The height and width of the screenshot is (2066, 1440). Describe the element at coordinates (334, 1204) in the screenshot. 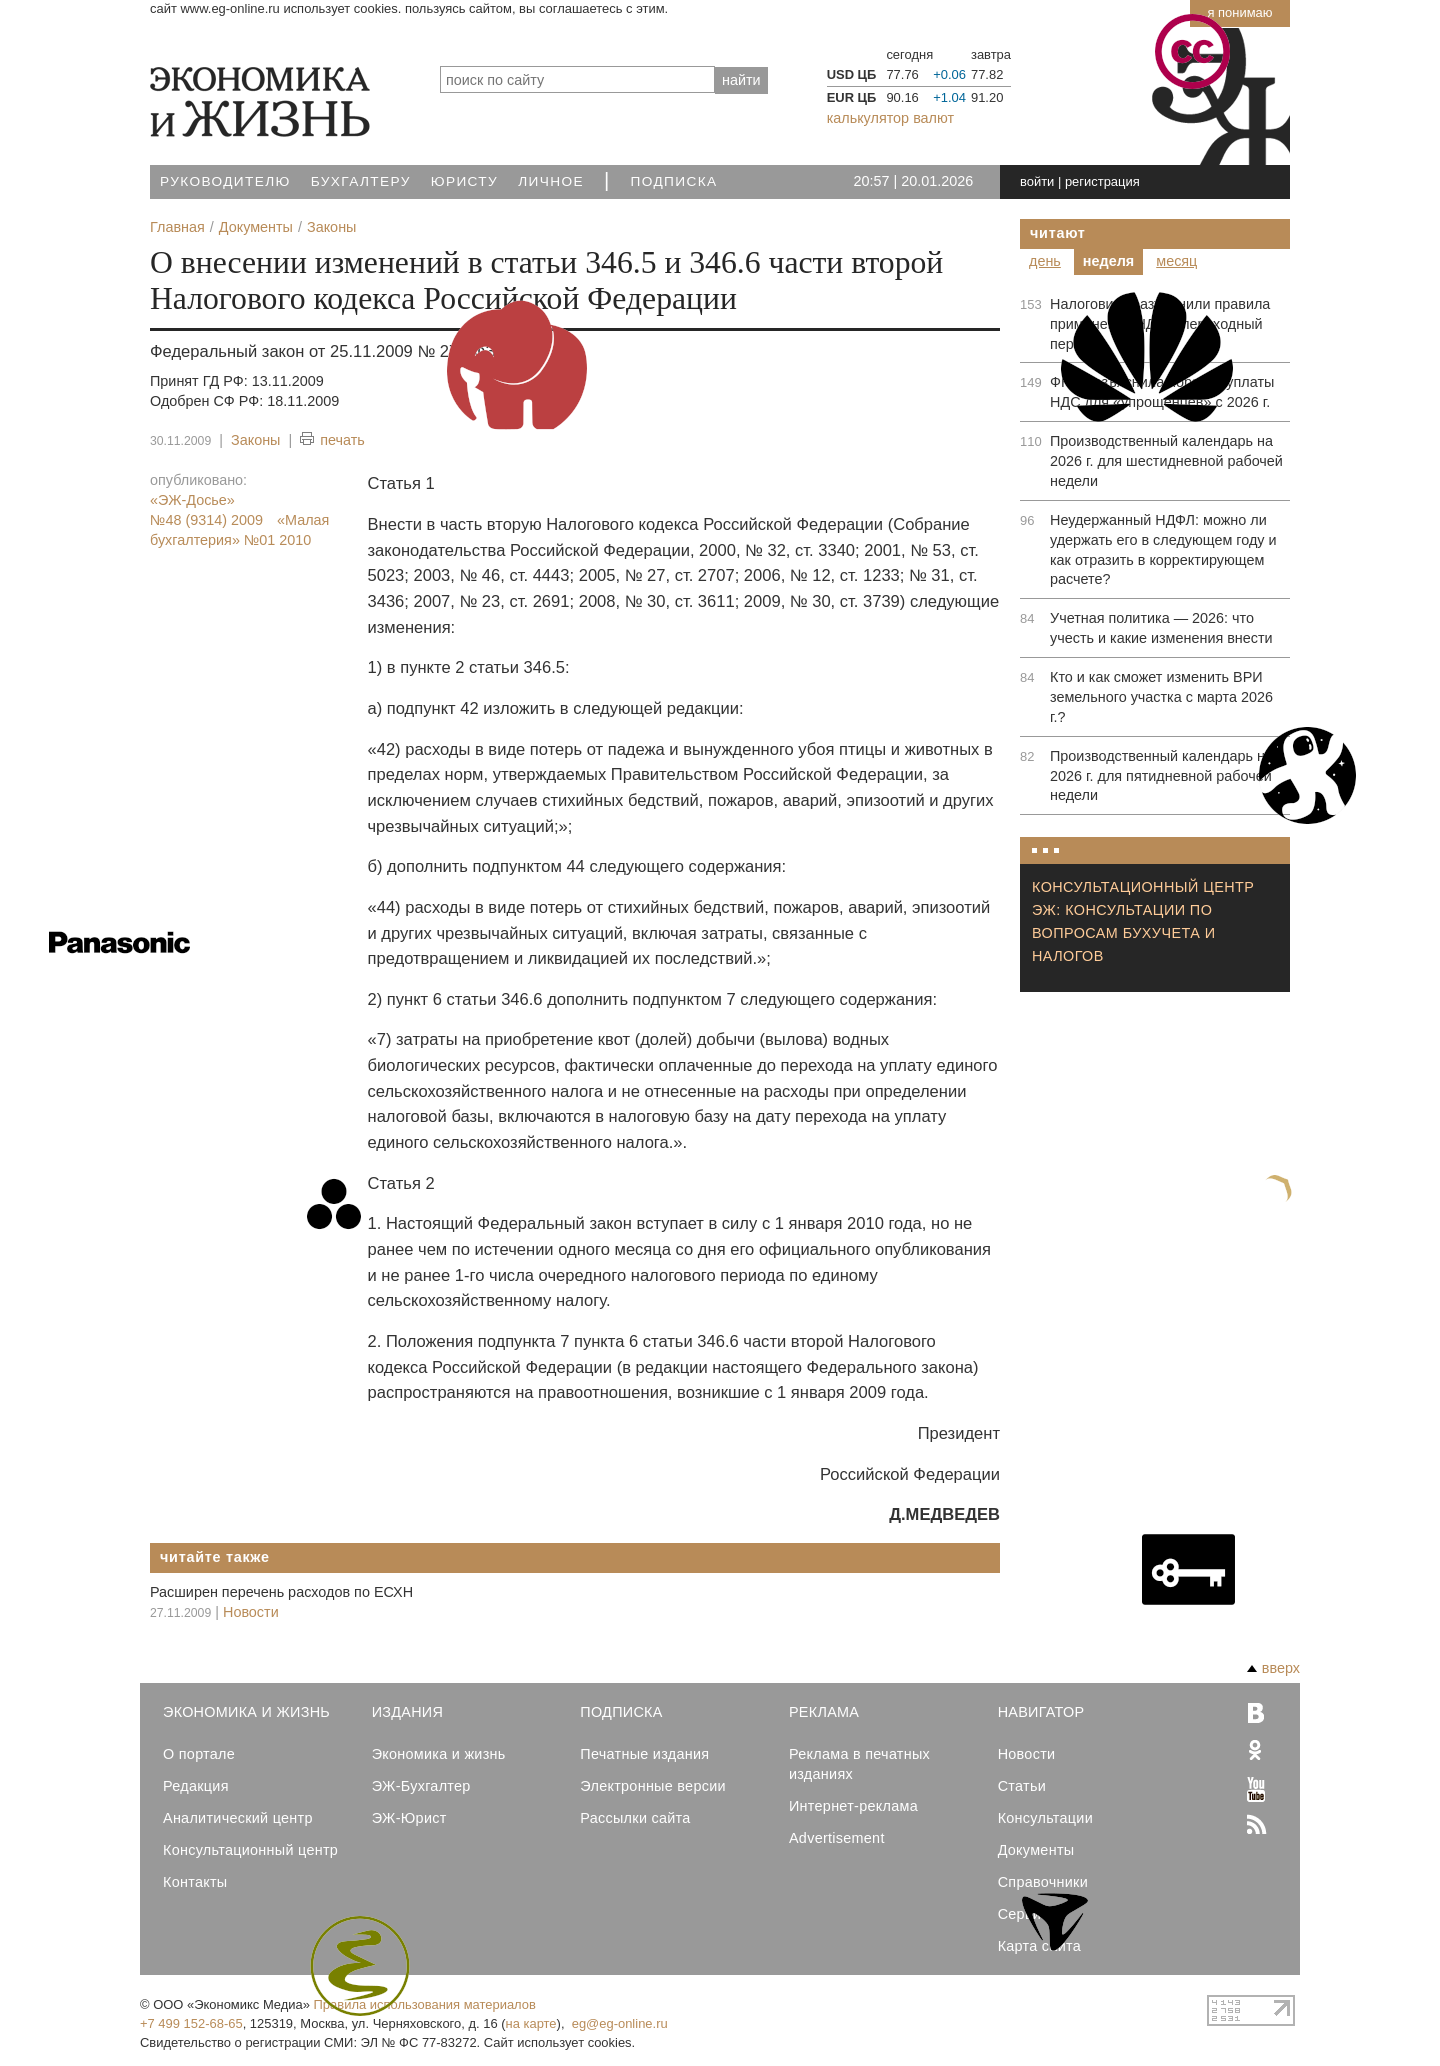

I see `julia programming language logo` at that location.